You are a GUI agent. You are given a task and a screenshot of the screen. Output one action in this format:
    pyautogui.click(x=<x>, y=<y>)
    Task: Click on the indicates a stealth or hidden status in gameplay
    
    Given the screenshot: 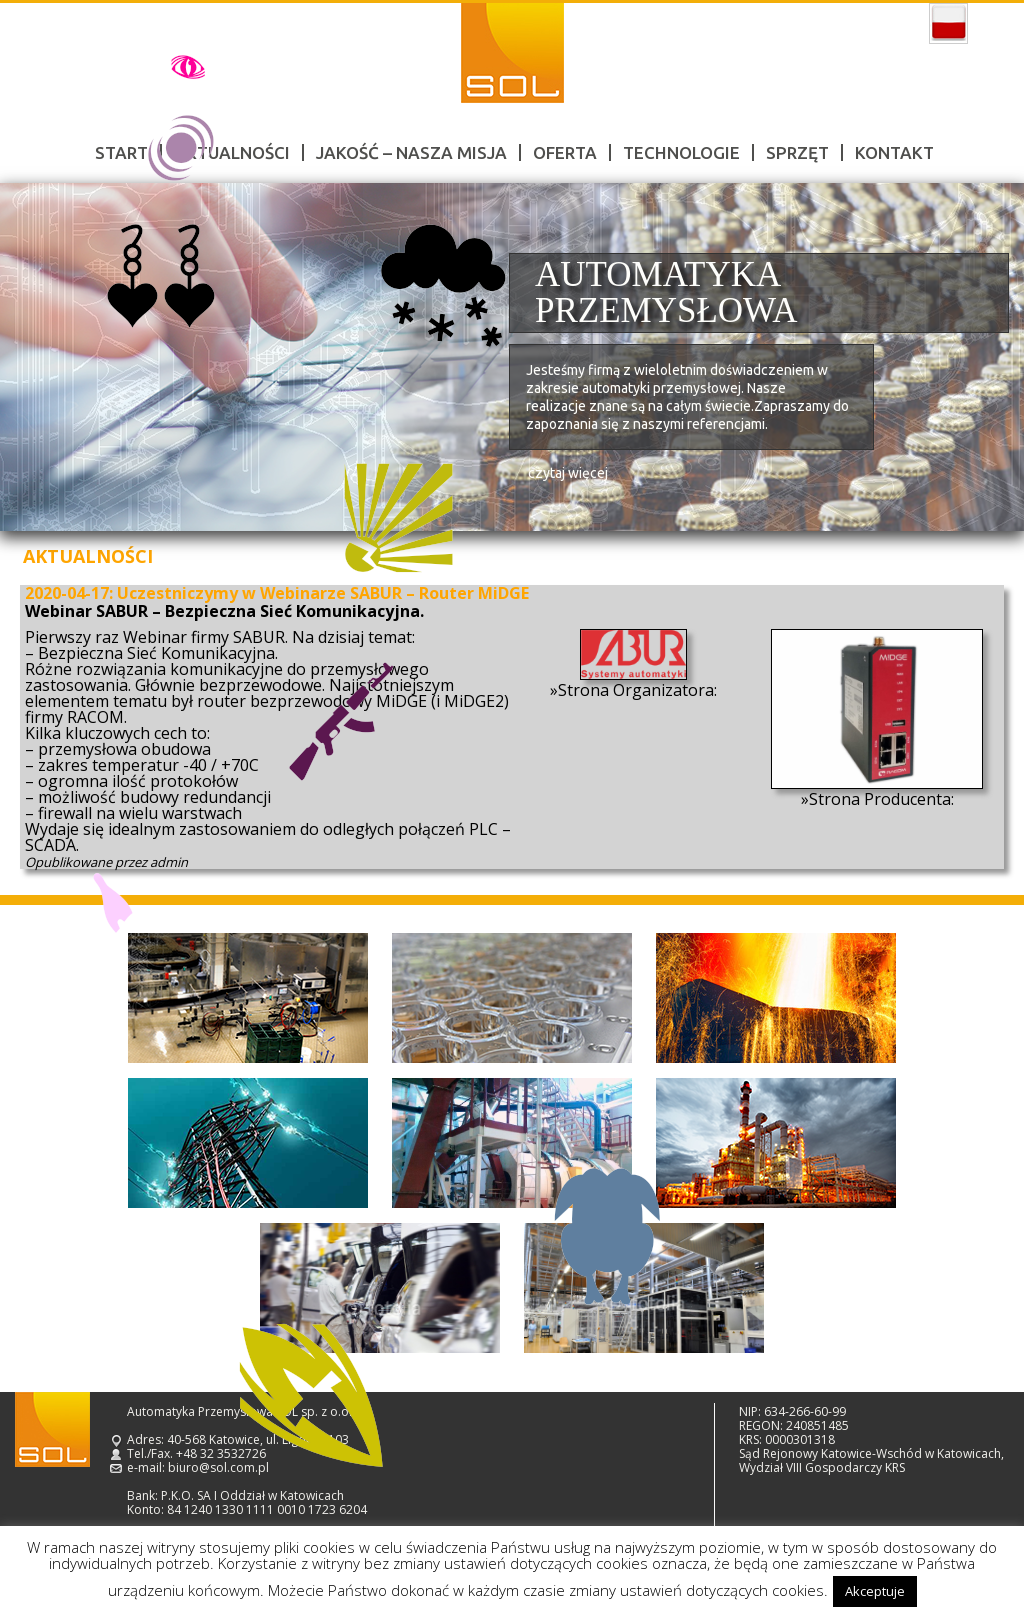 What is the action you would take?
    pyautogui.click(x=188, y=67)
    